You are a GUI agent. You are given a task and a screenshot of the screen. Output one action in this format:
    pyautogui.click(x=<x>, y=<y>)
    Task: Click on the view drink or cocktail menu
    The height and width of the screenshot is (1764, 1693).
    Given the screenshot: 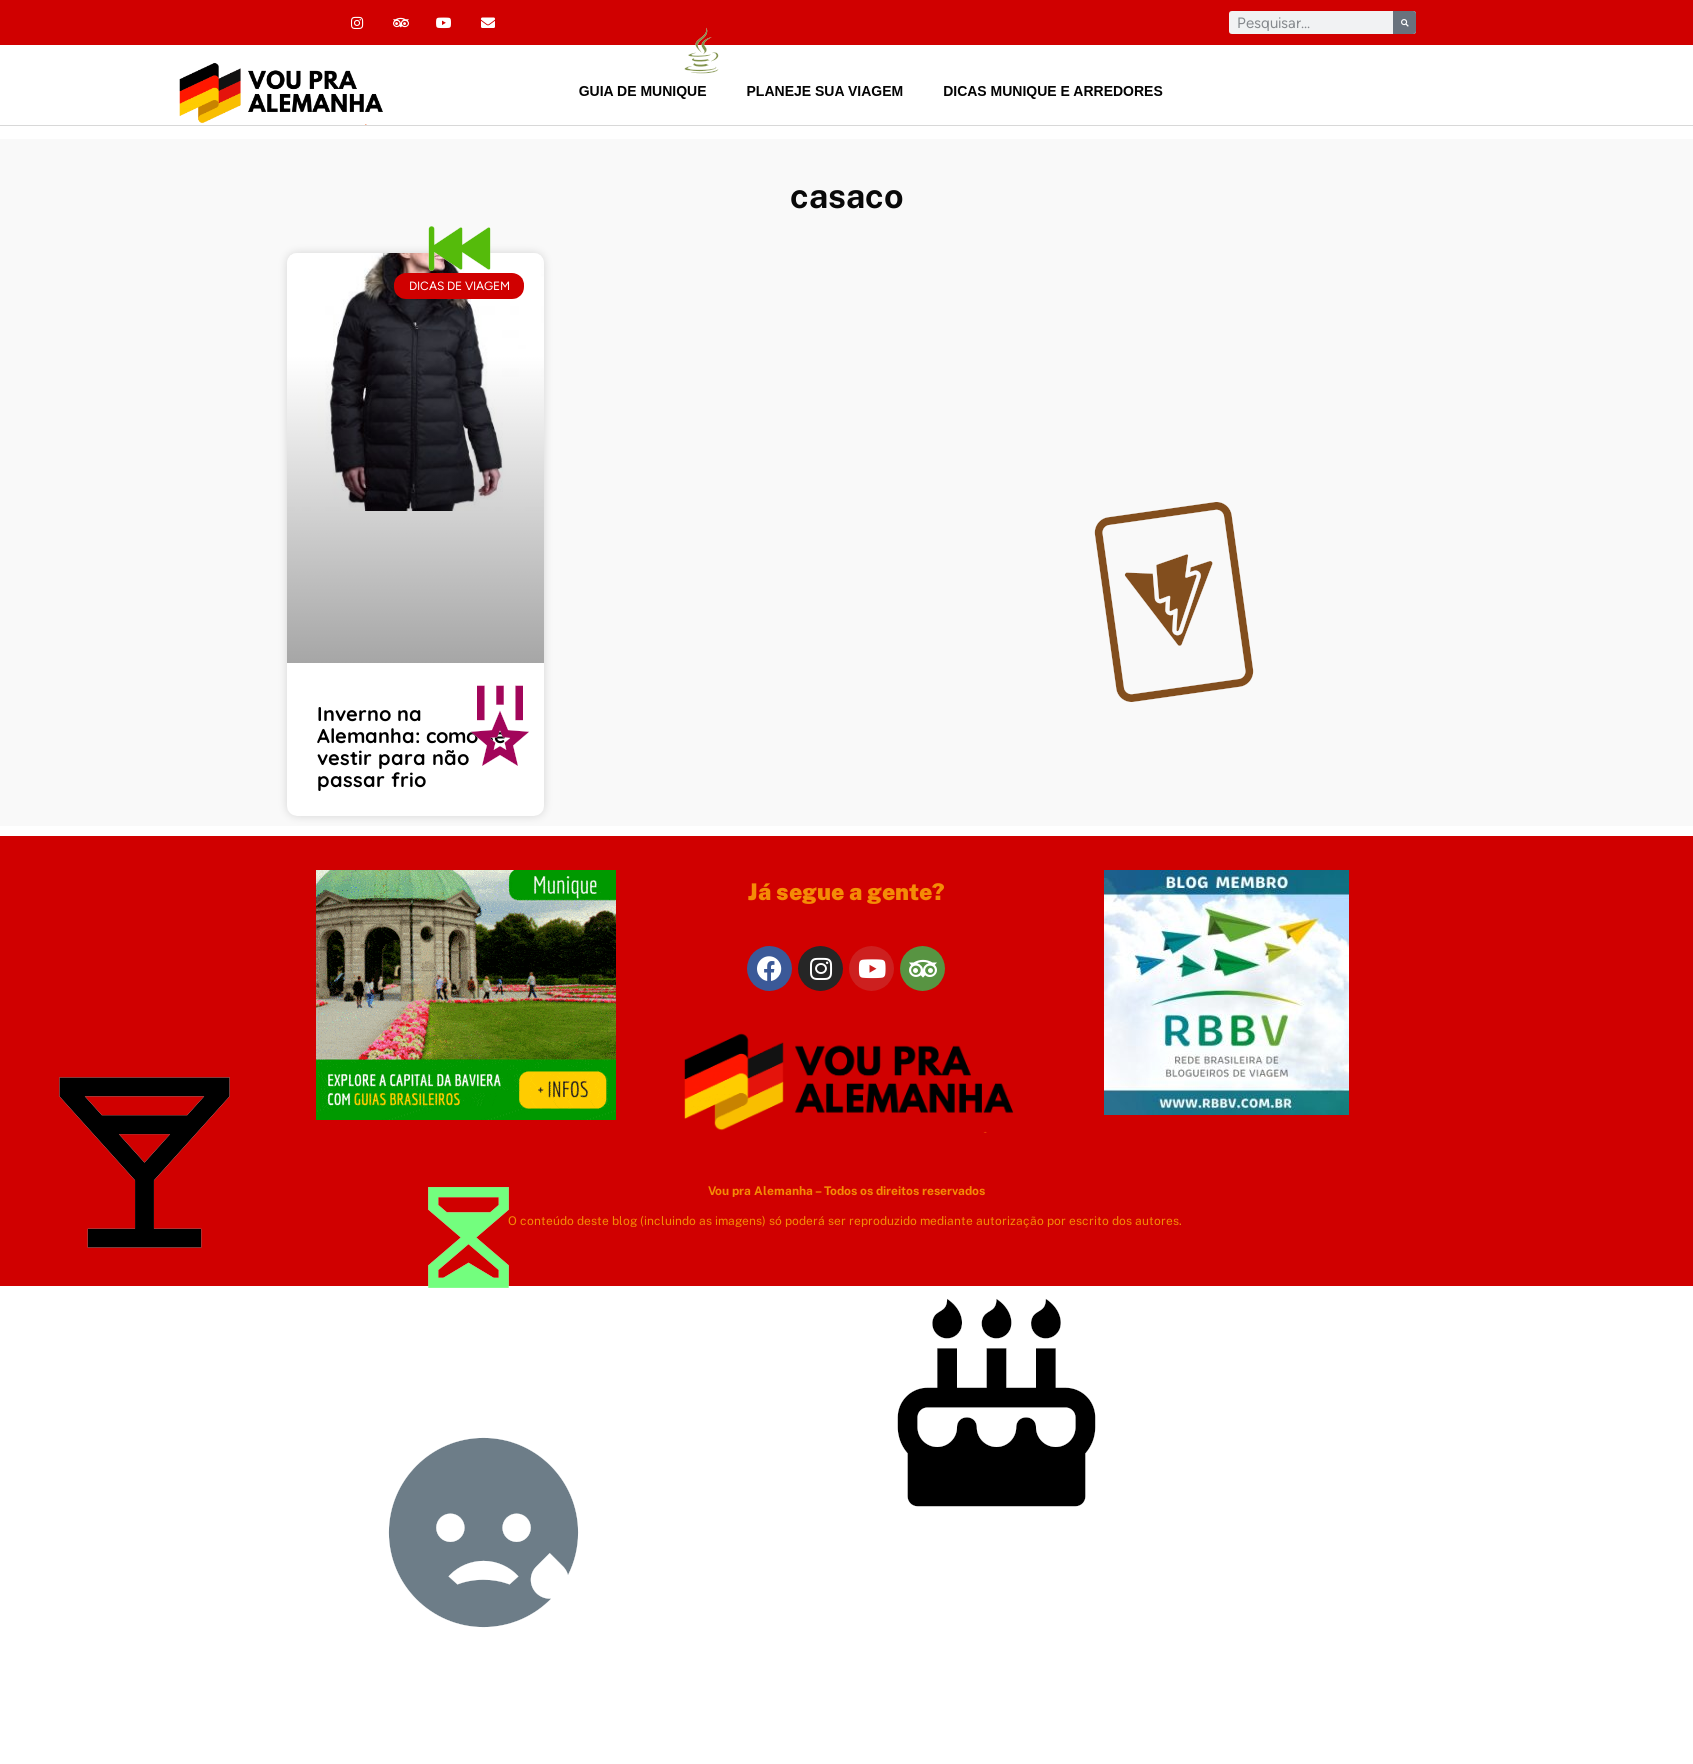 What is the action you would take?
    pyautogui.click(x=144, y=1162)
    